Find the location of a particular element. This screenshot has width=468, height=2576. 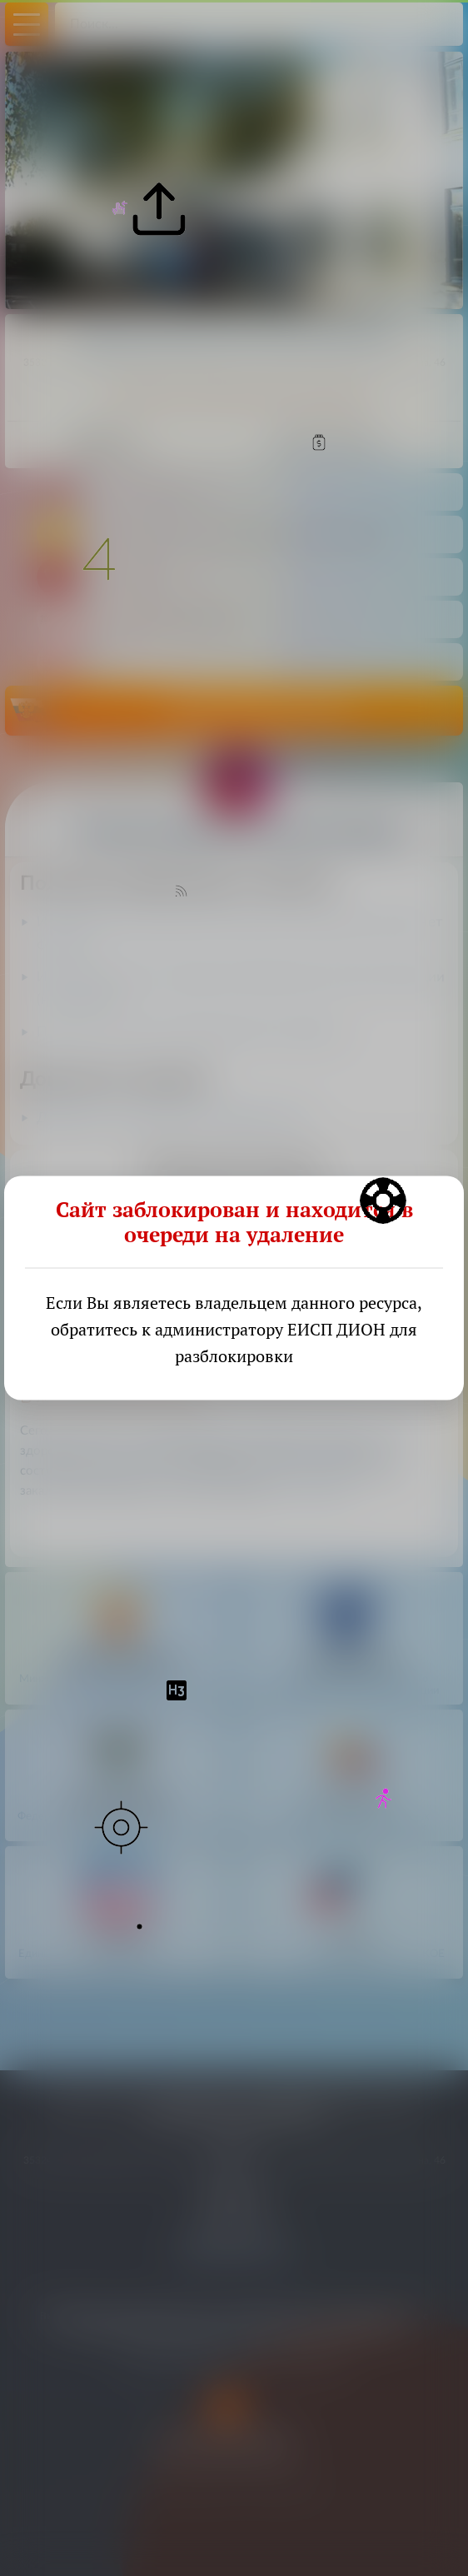

indicates step four in a sequence or process is located at coordinates (100, 559).